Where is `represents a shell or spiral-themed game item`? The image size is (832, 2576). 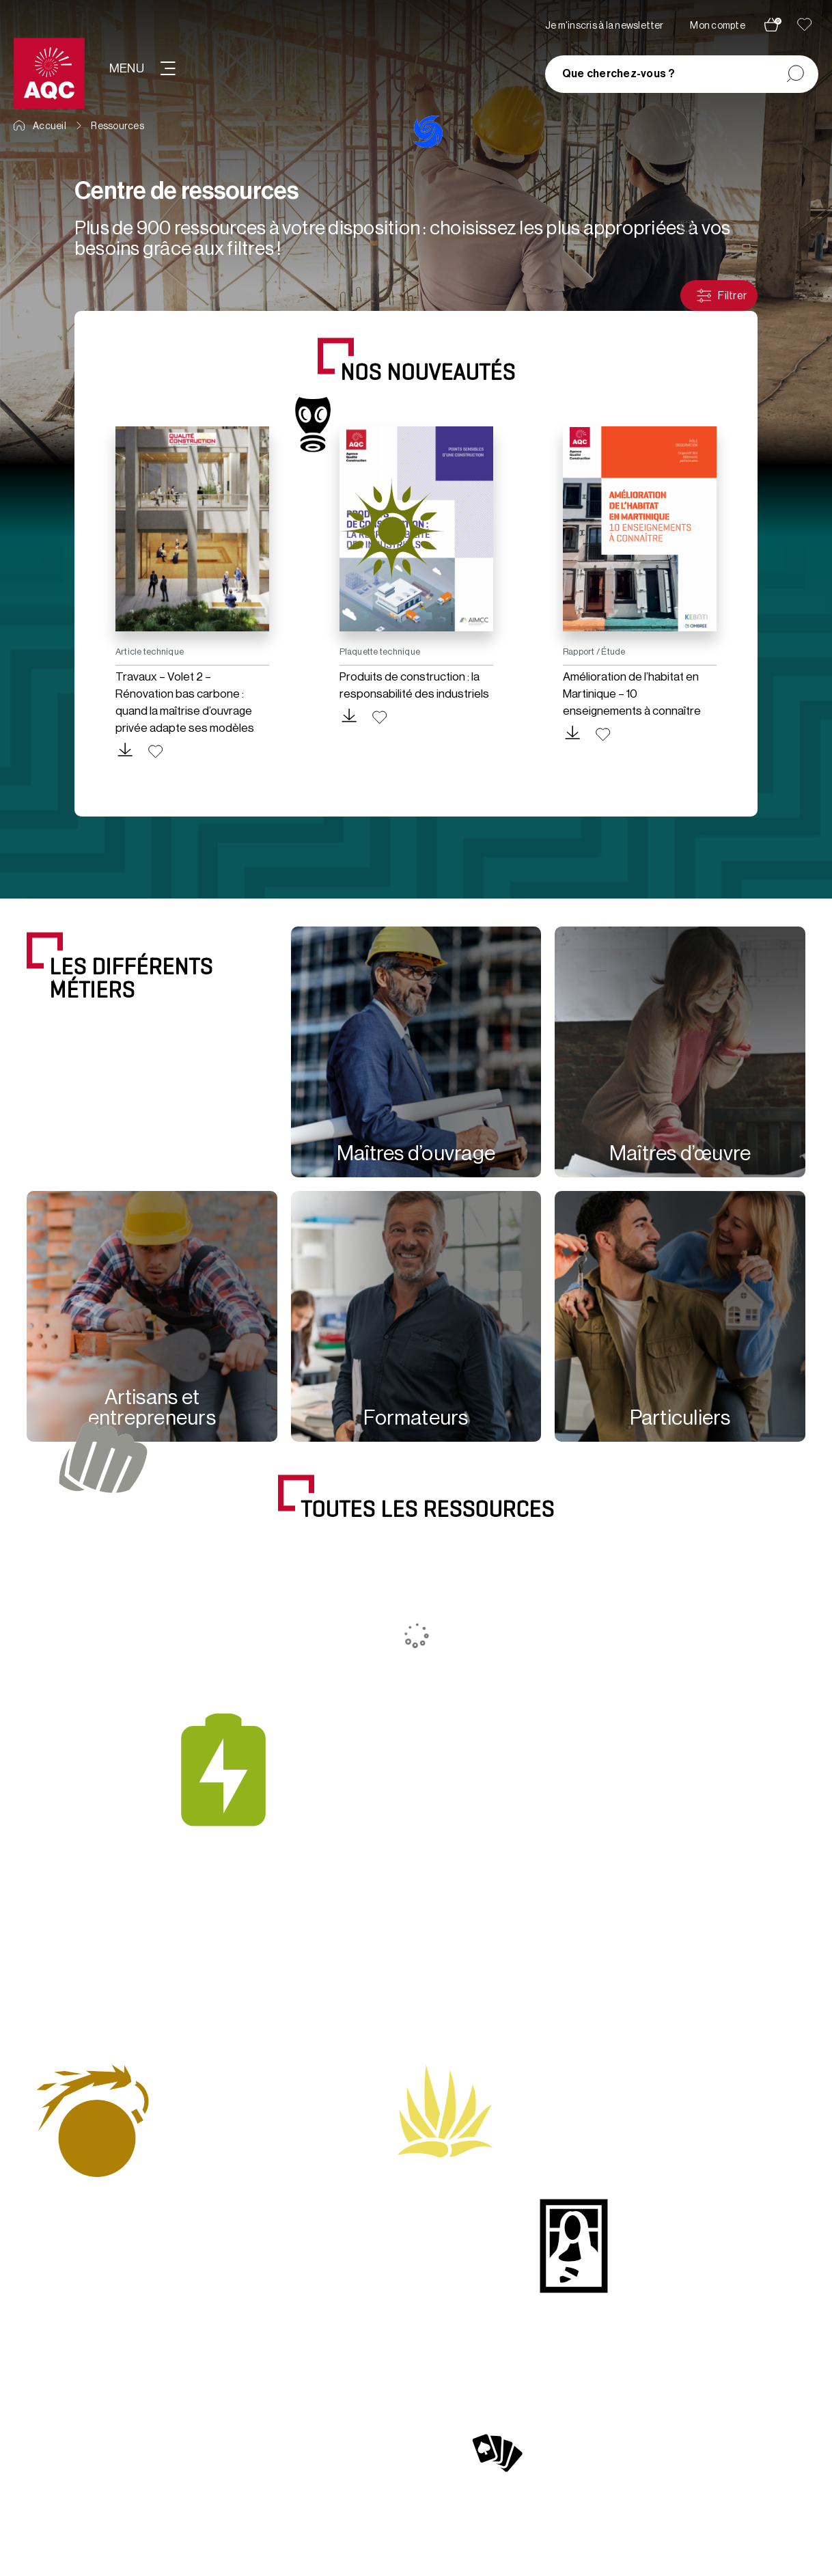 represents a shell or spiral-themed game item is located at coordinates (428, 131).